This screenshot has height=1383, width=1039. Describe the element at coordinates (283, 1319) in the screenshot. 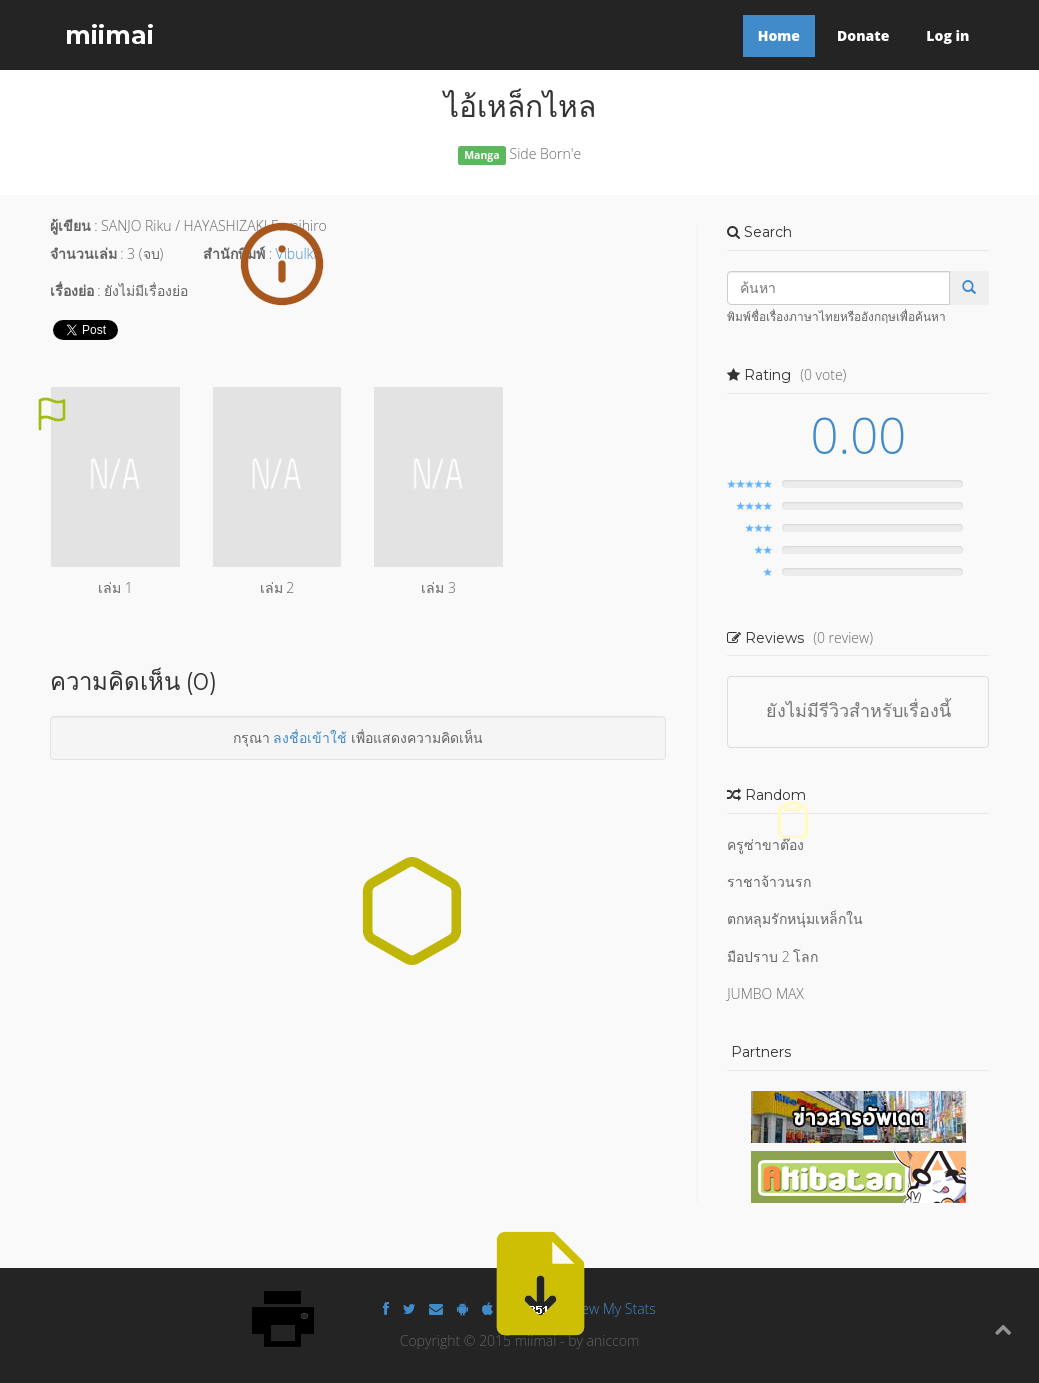

I see `print this document` at that location.